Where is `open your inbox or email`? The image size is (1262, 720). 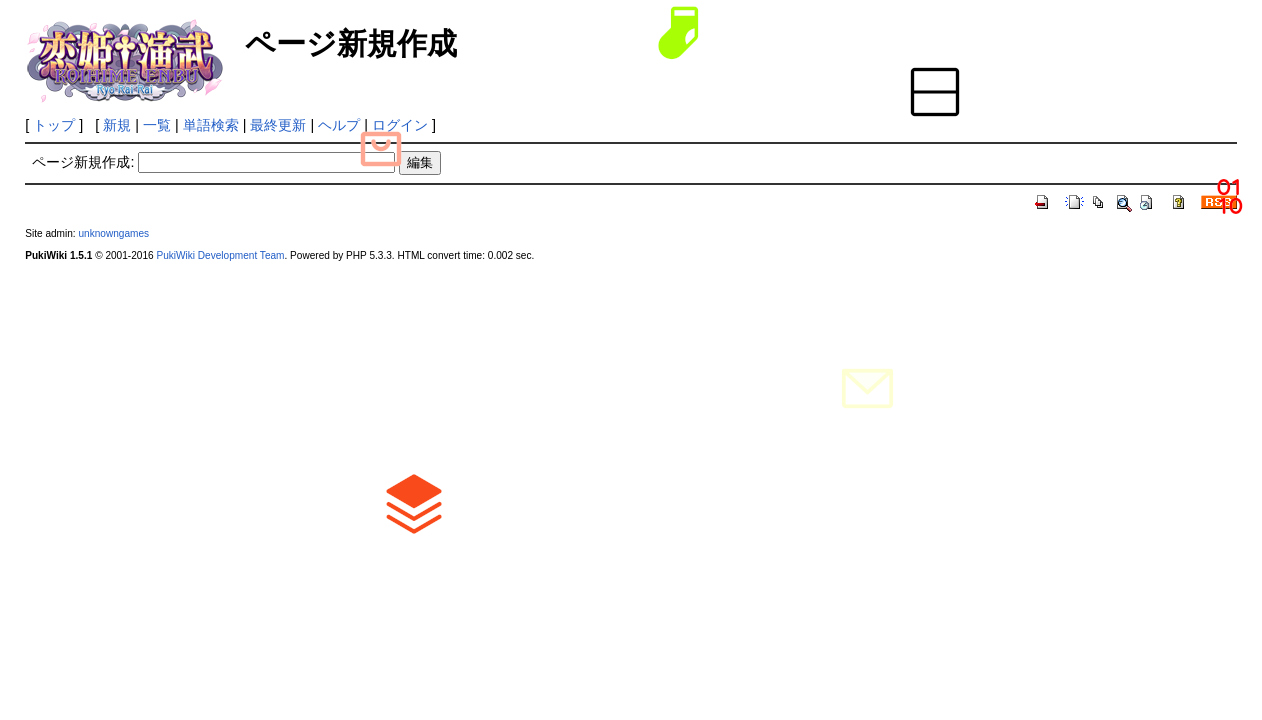 open your inbox or email is located at coordinates (867, 388).